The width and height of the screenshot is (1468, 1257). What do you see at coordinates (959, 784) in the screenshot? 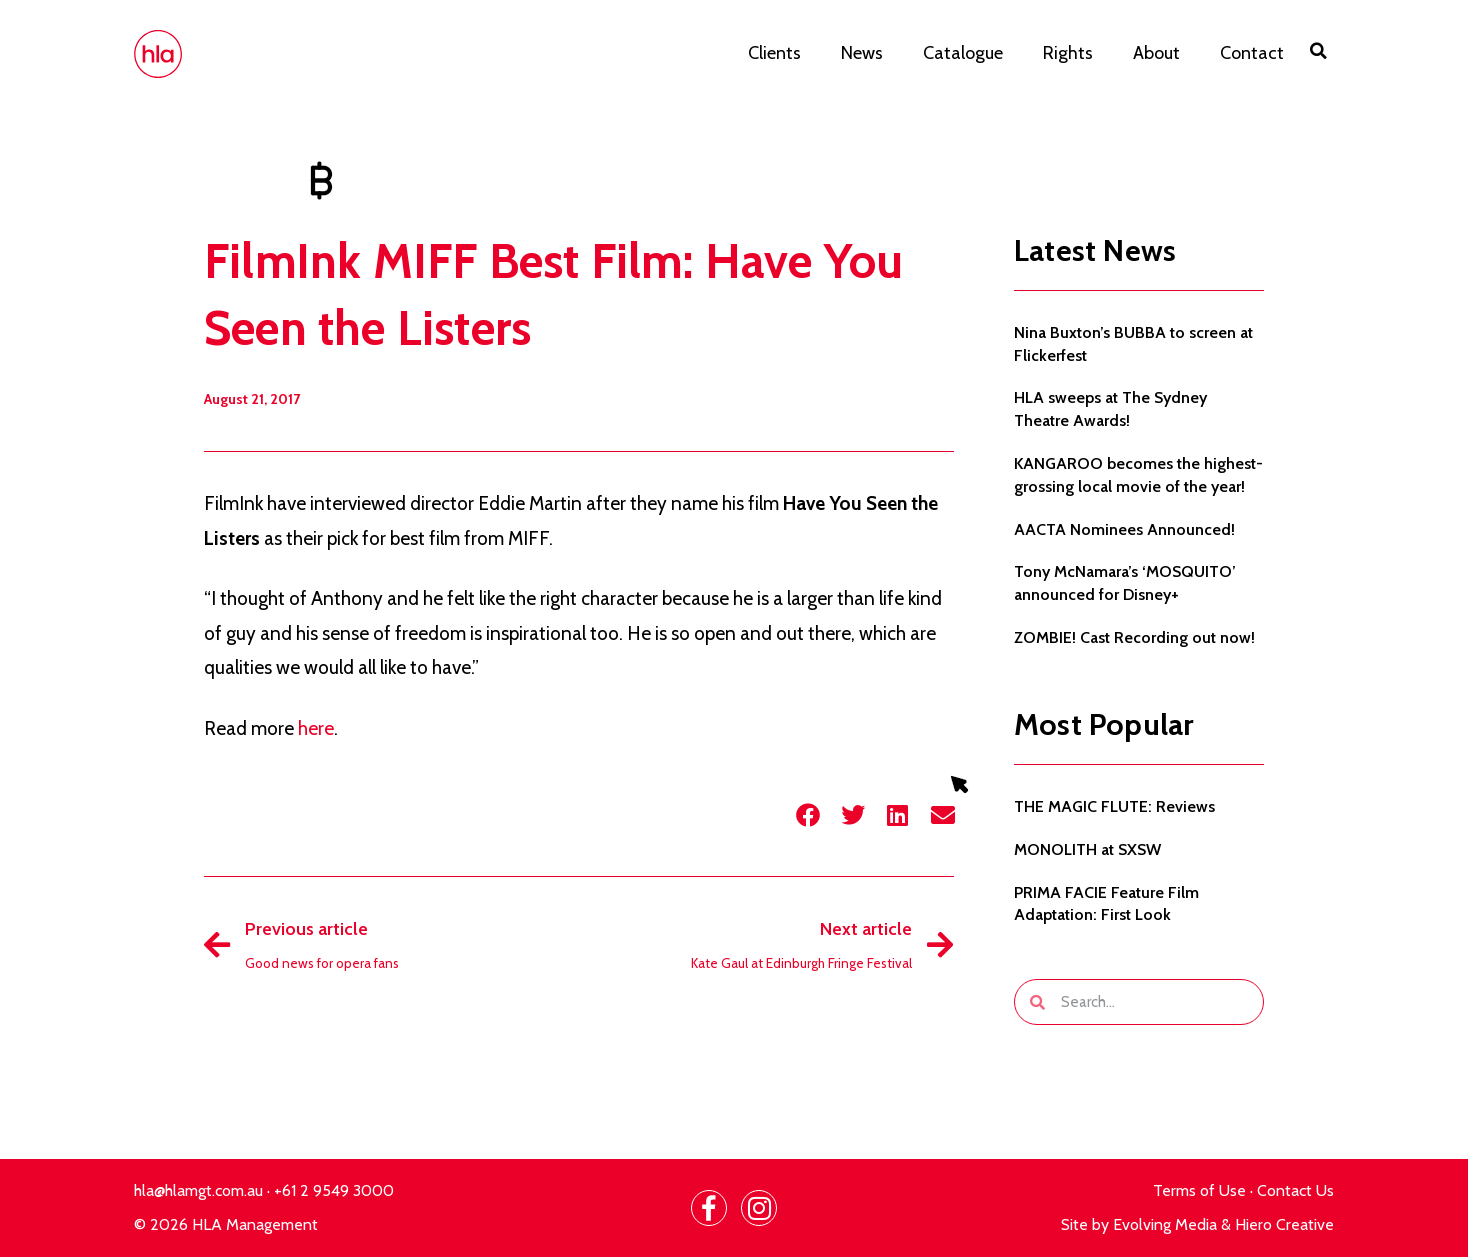
I see `cursor indicating selection mode` at bounding box center [959, 784].